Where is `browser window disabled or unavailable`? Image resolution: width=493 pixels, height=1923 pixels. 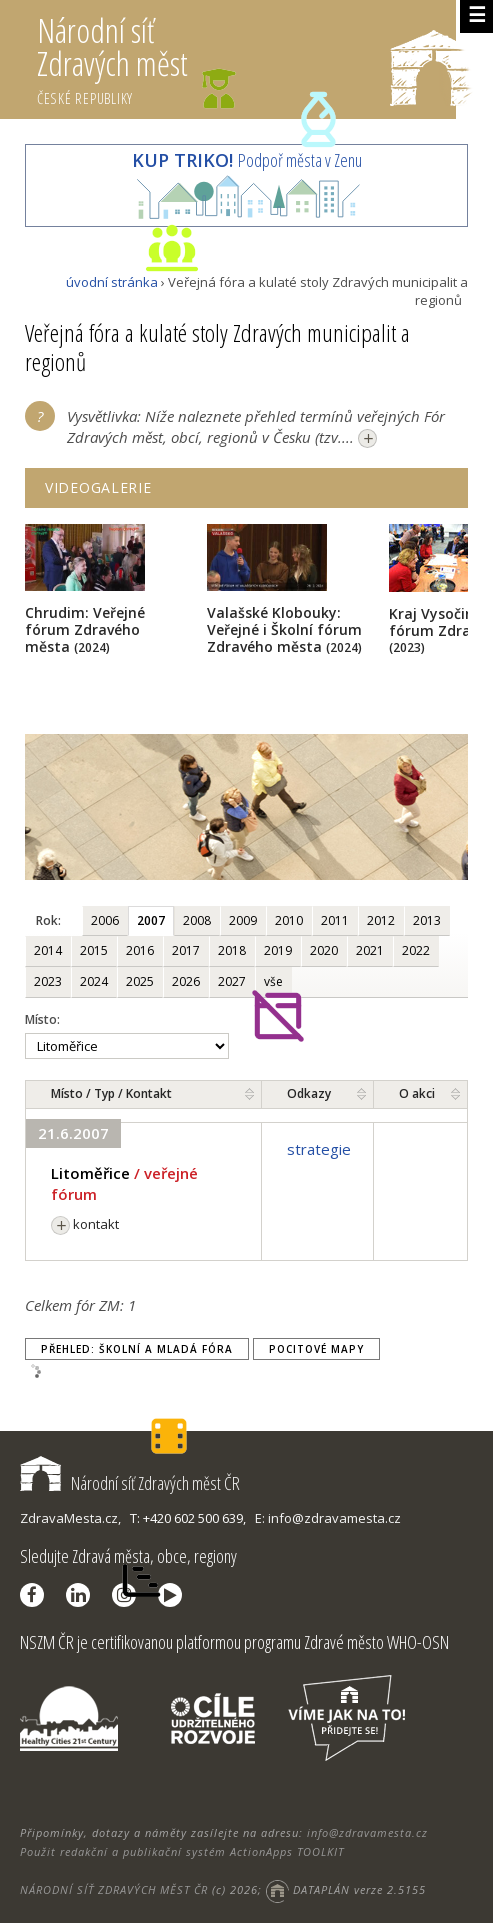 browser window disabled or unavailable is located at coordinates (278, 1016).